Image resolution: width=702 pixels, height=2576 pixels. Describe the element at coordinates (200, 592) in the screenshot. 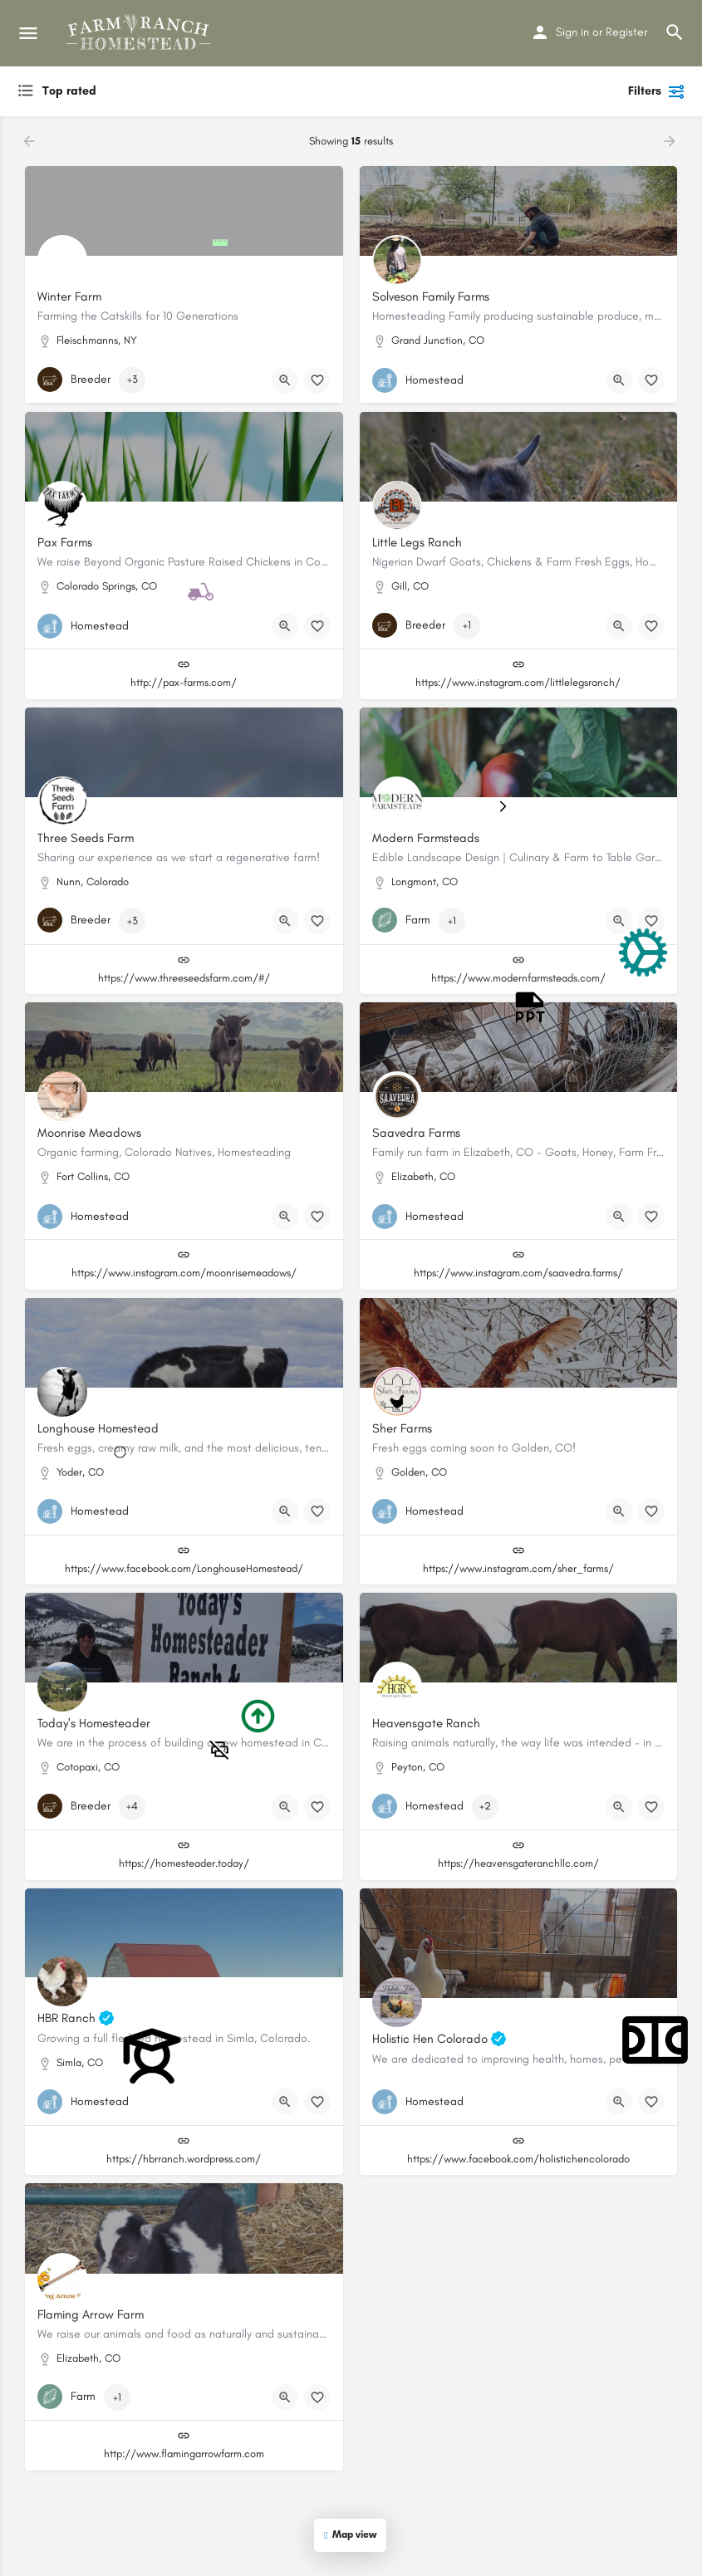

I see `select moped or scooter delivery` at that location.